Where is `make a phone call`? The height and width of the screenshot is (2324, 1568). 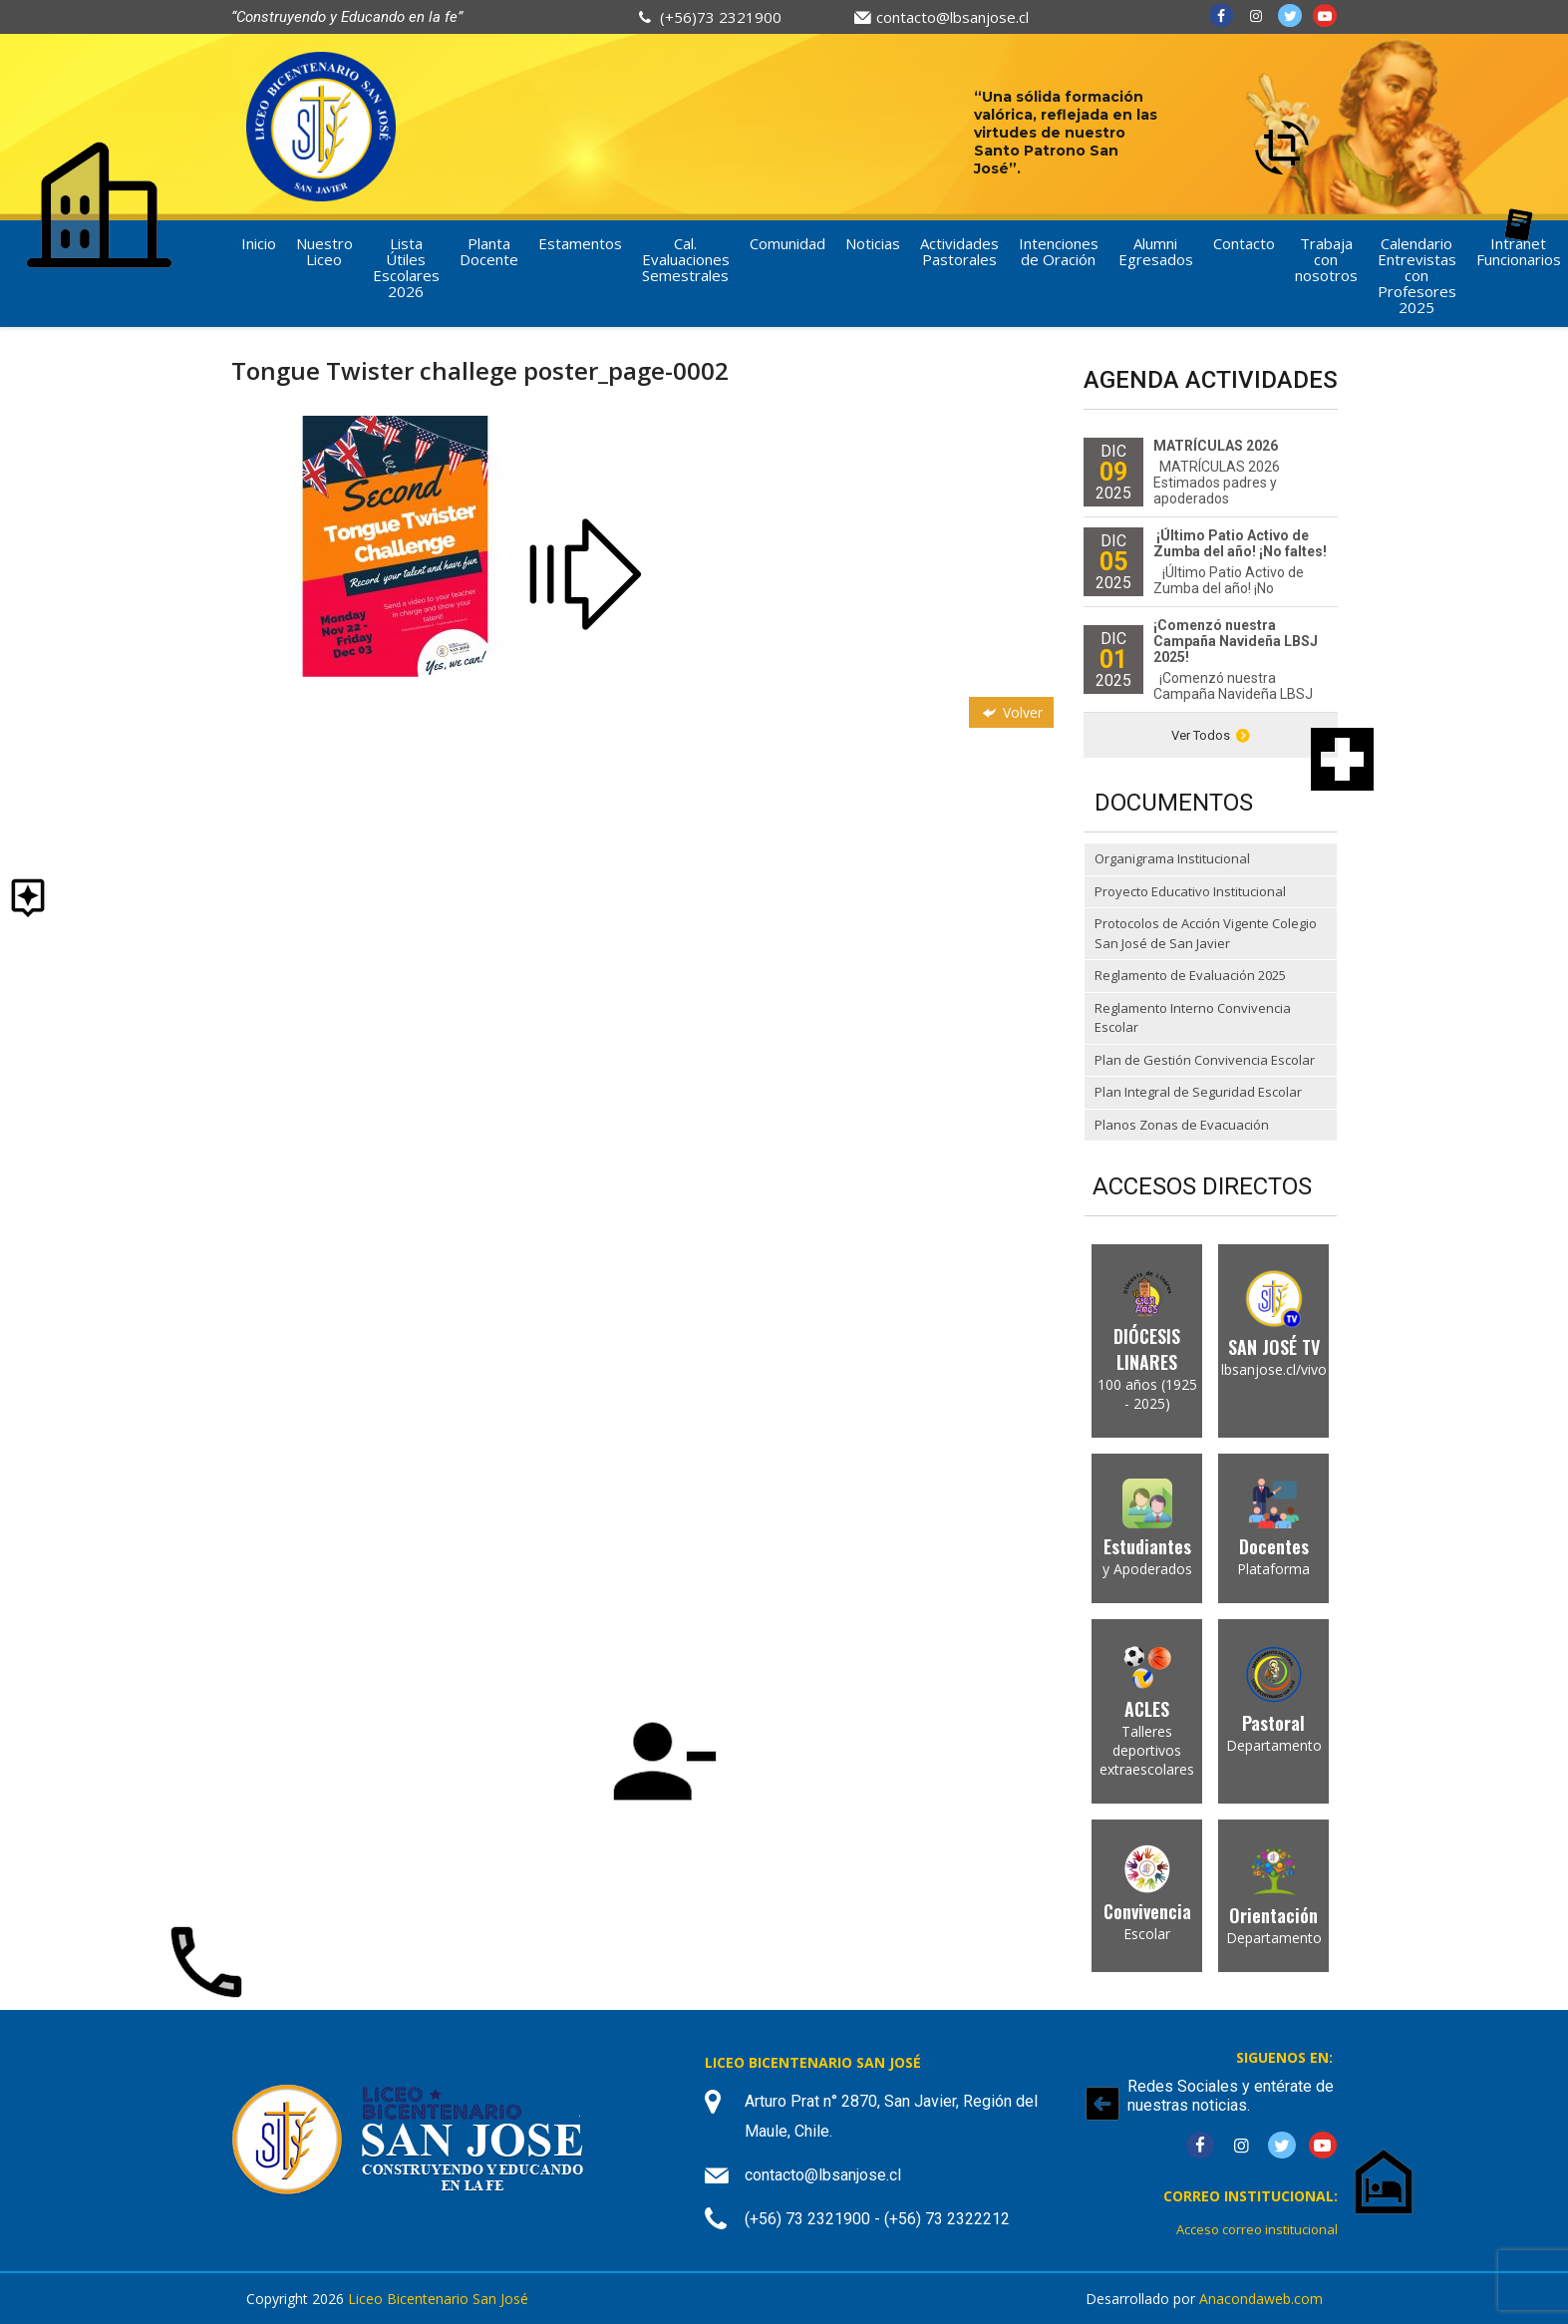 make a phone call is located at coordinates (206, 1962).